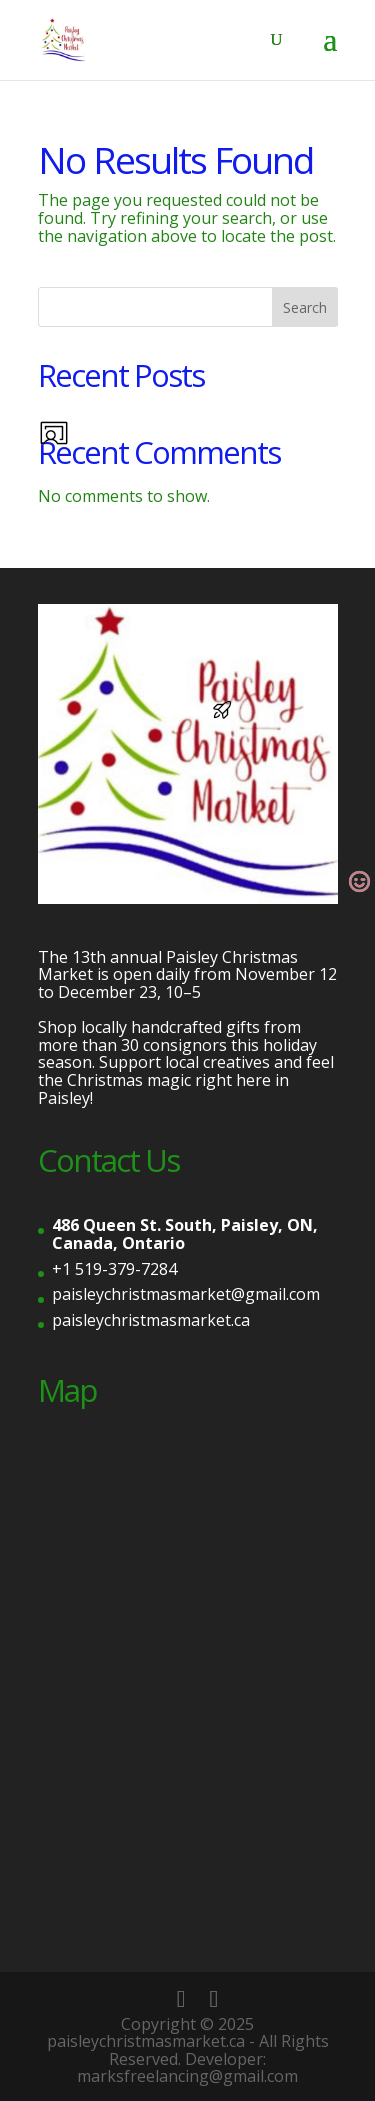 This screenshot has width=375, height=2101. What do you see at coordinates (359, 881) in the screenshot?
I see `insert a winking emoji into your message` at bounding box center [359, 881].